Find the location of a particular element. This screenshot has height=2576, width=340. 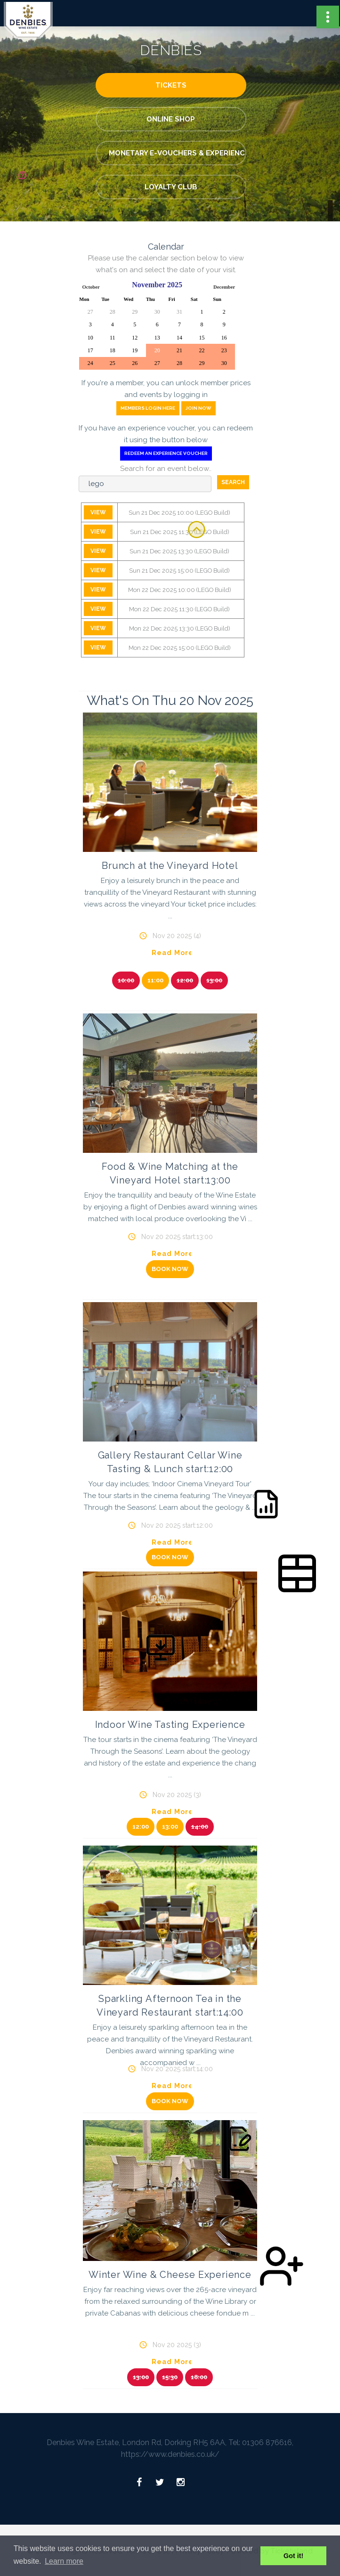

access help or support chat is located at coordinates (23, 175).